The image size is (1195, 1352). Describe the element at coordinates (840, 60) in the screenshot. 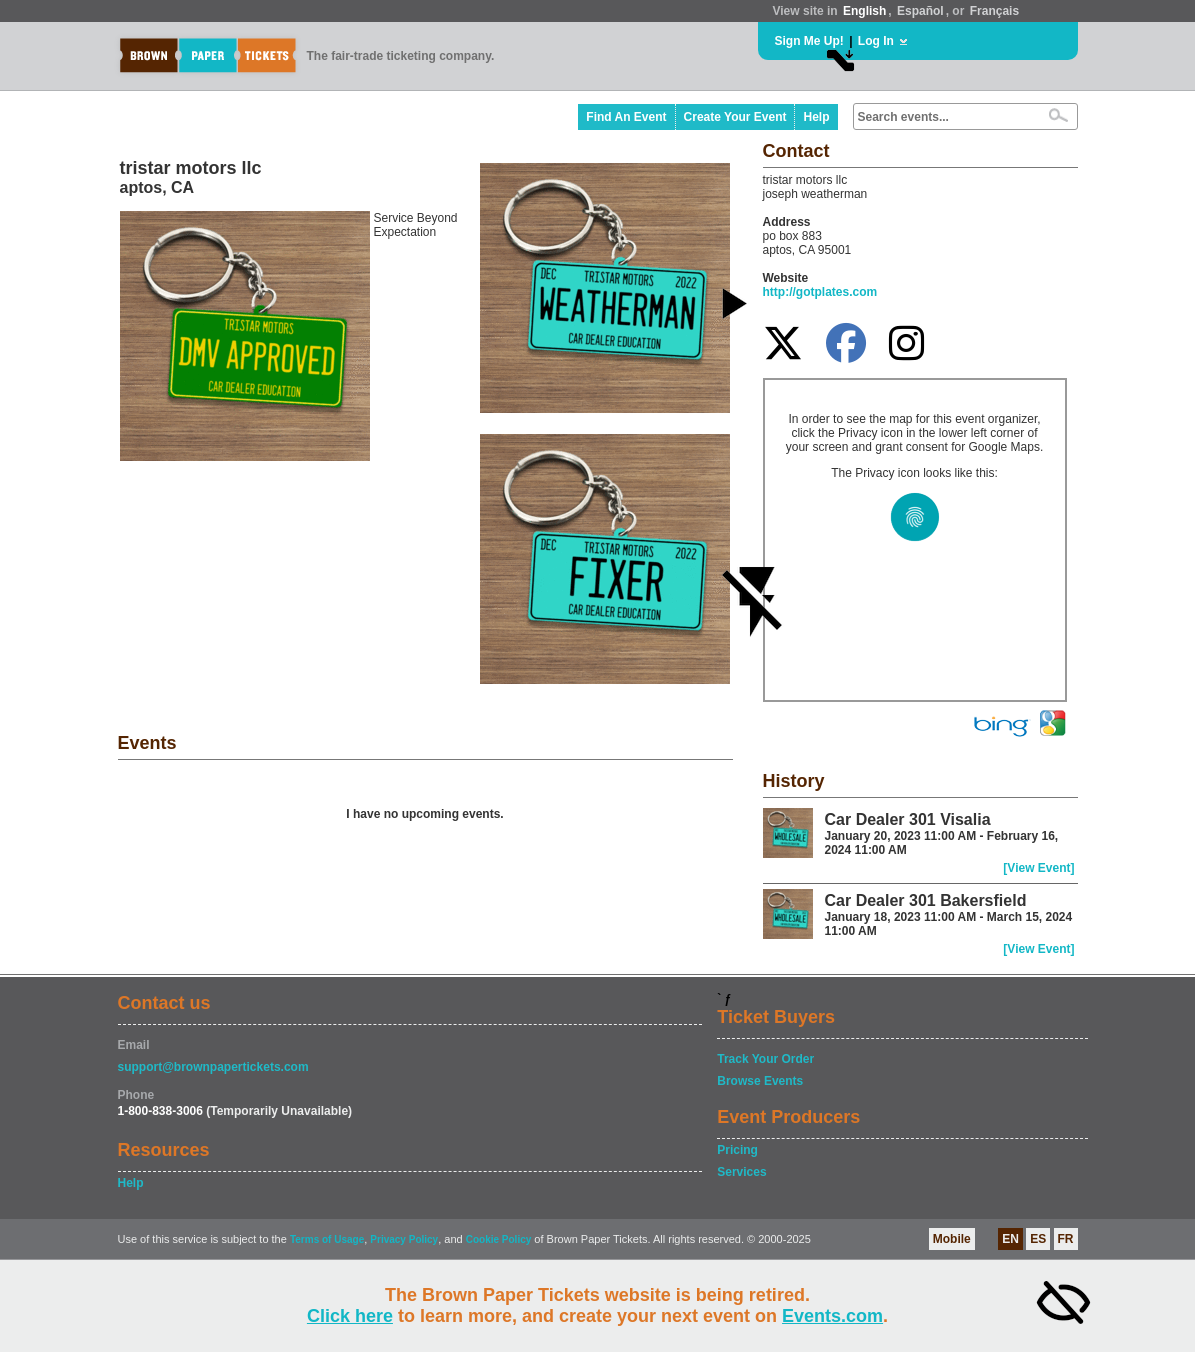

I see `indicates escalator going down` at that location.